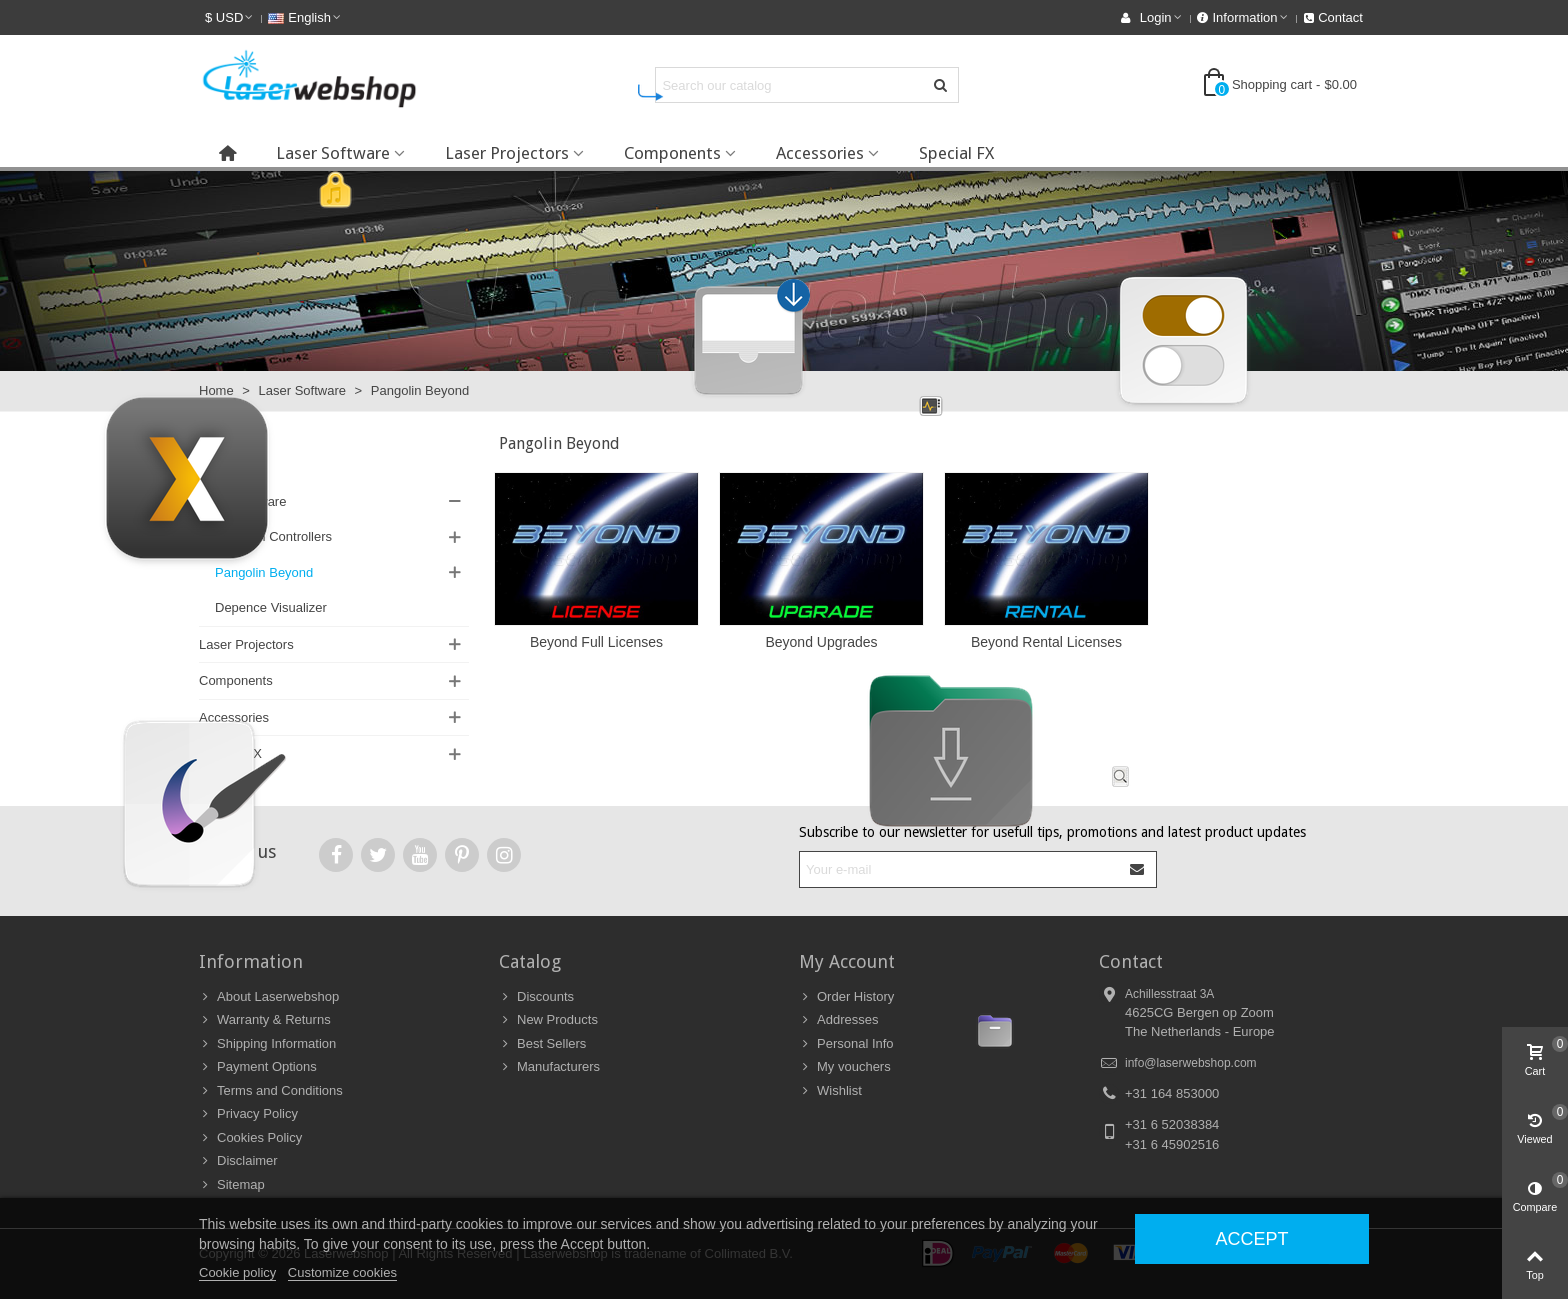  What do you see at coordinates (931, 406) in the screenshot?
I see `open system monitor to view resource usage` at bounding box center [931, 406].